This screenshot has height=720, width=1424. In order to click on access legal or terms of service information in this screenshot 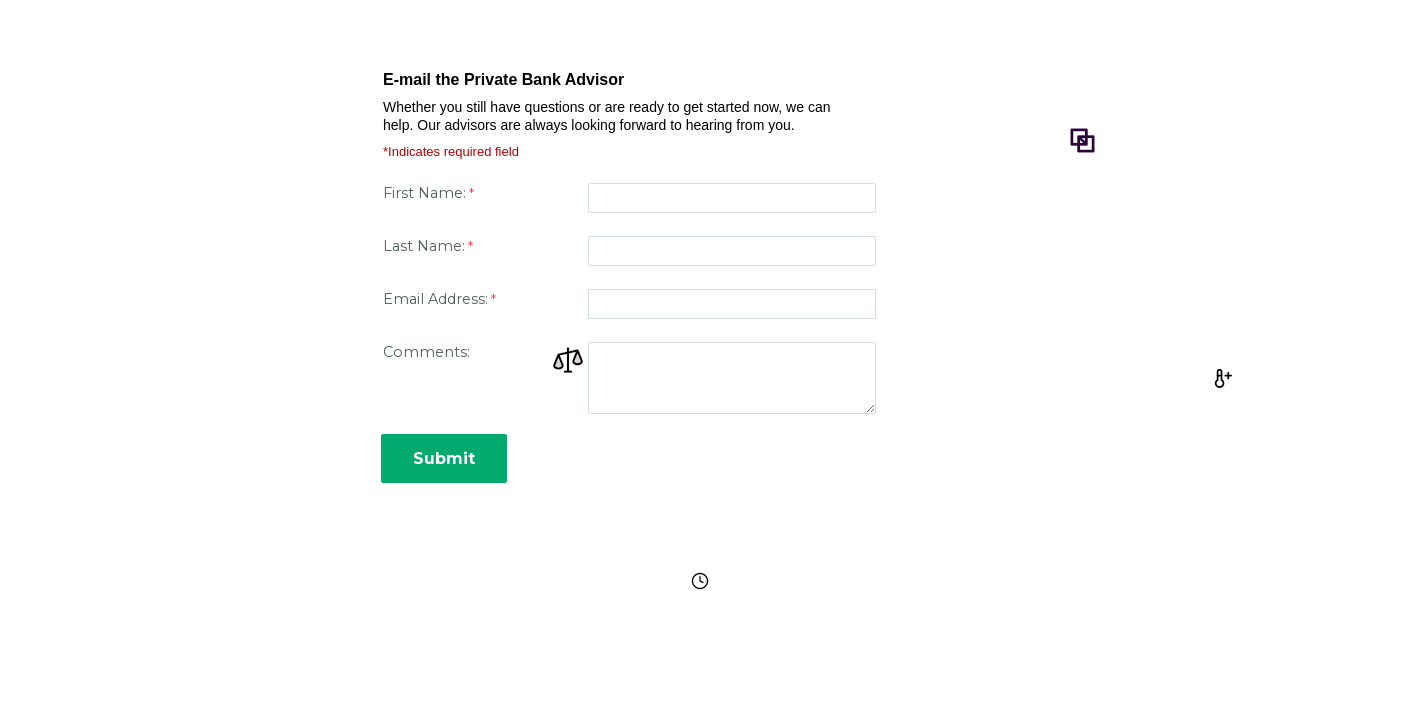, I will do `click(568, 360)`.